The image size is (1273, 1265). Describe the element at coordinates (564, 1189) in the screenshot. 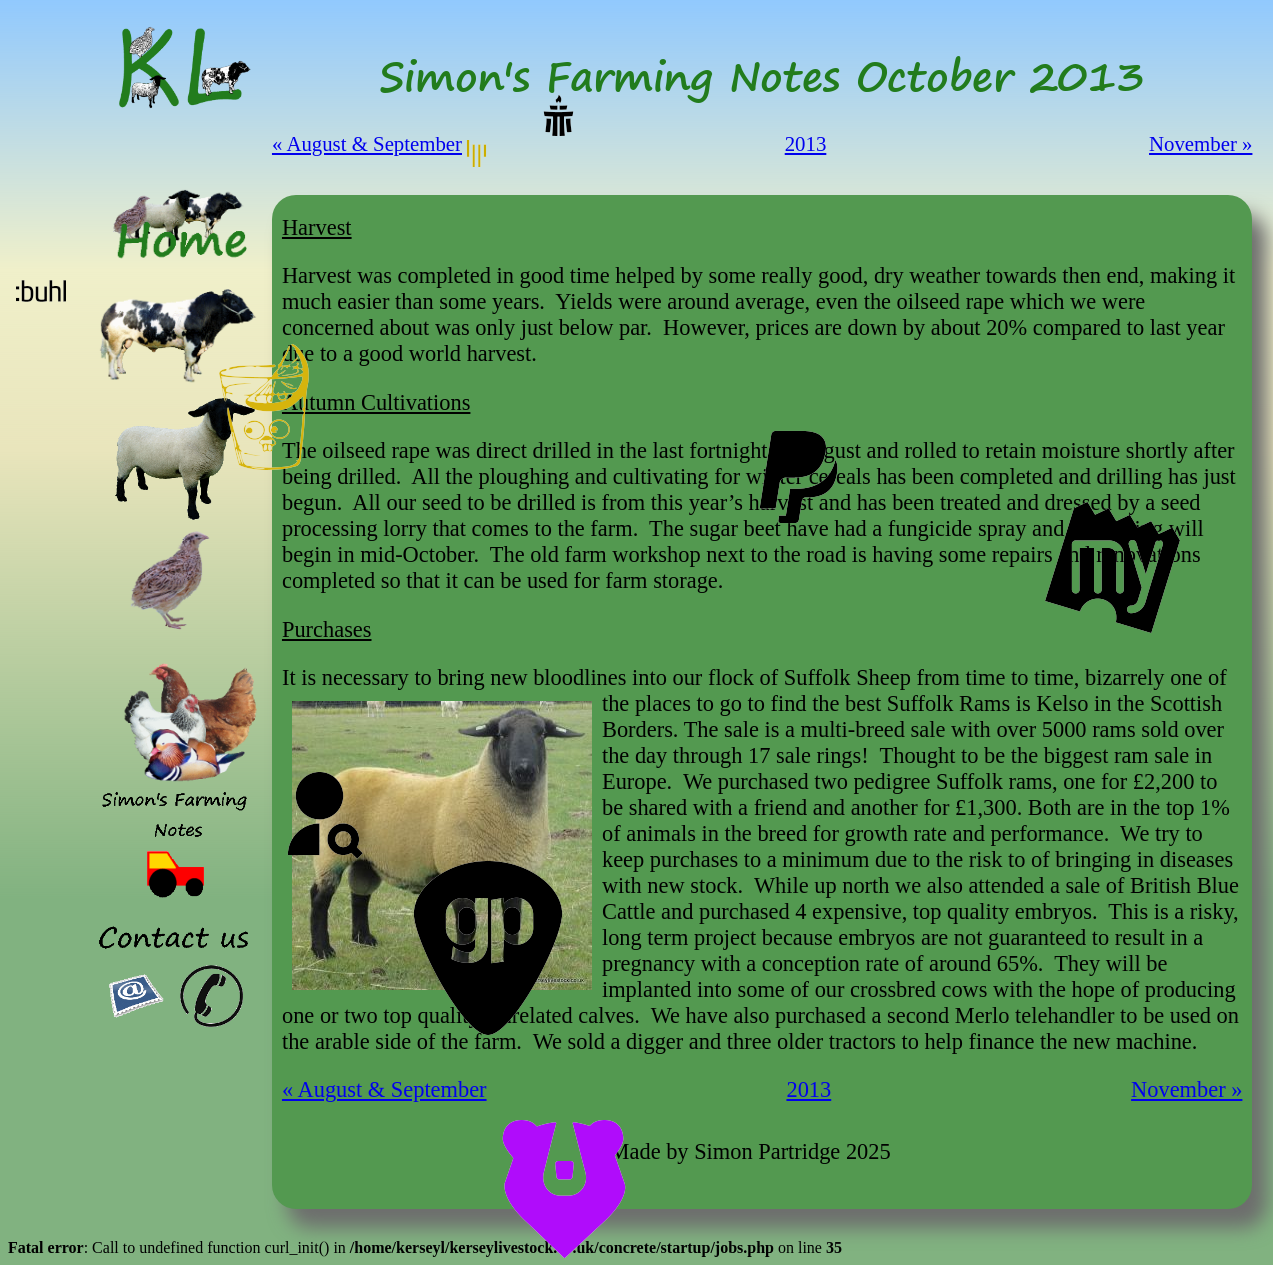

I see `open the Uptime Kuma monitoring dashboard` at that location.